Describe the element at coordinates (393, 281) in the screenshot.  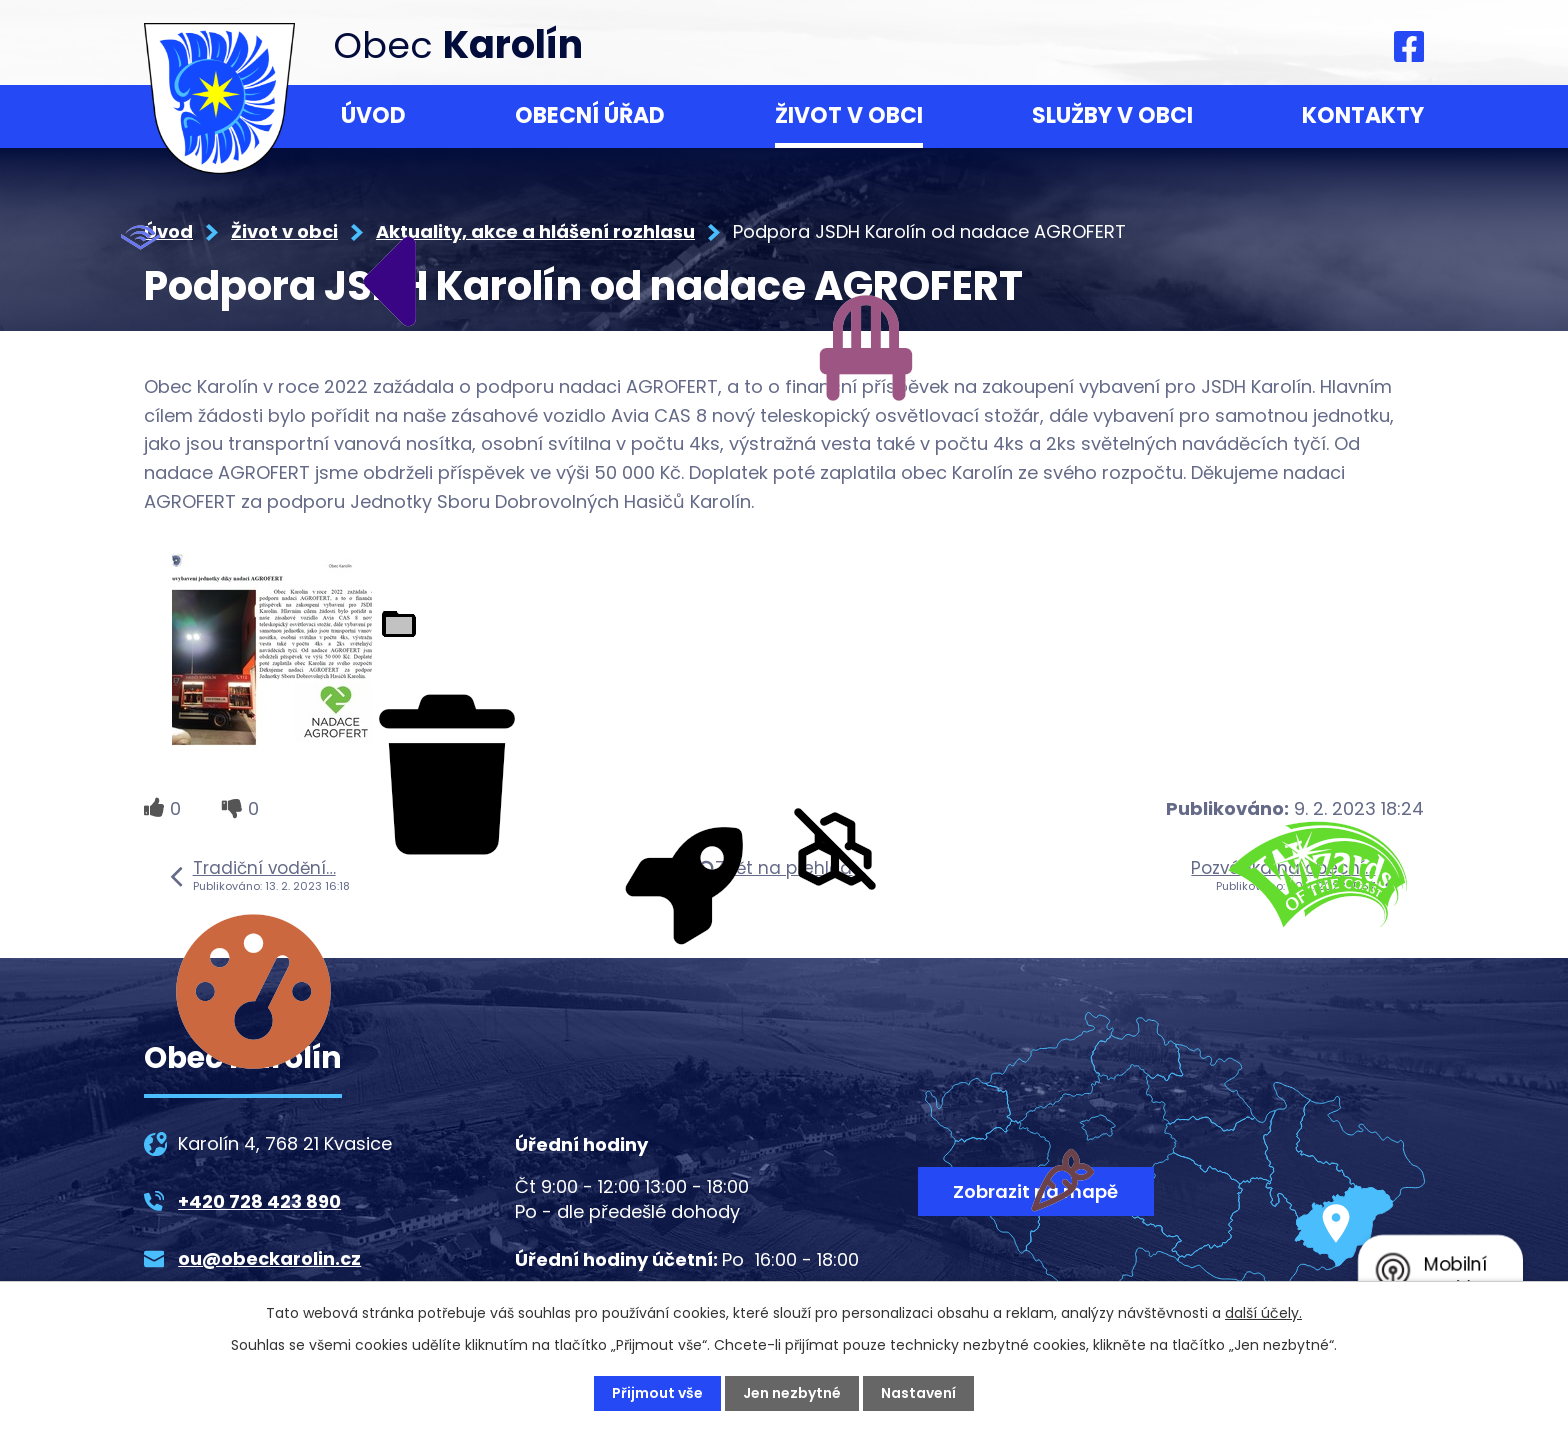
I see `go back to the previous screen` at that location.